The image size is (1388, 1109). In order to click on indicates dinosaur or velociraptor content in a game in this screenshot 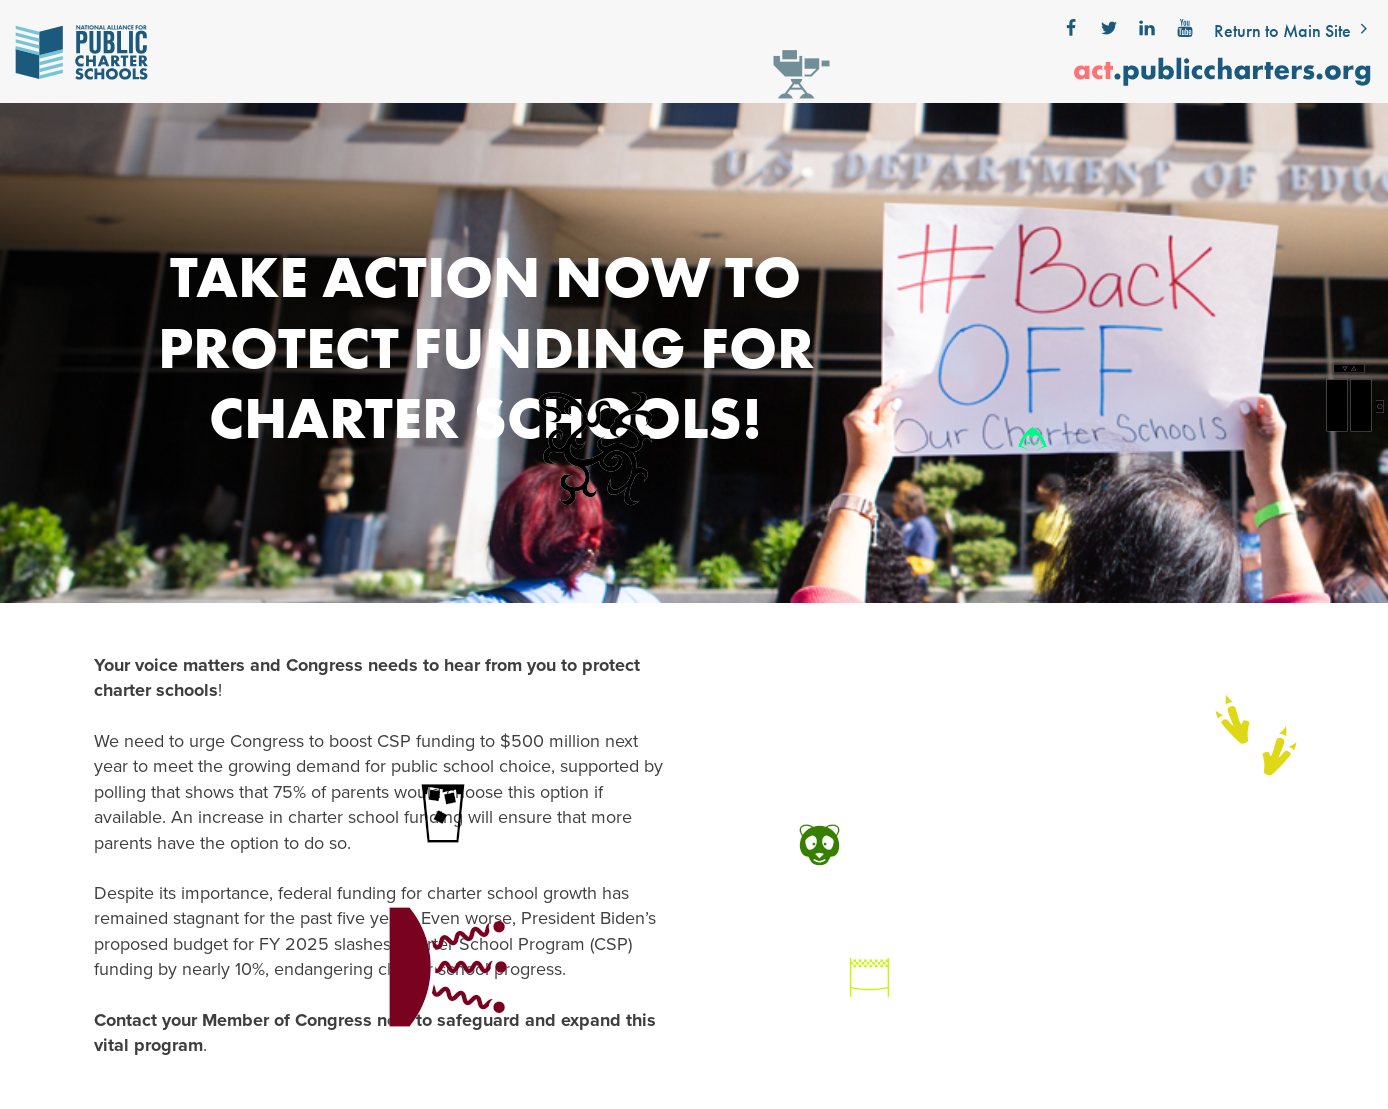, I will do `click(1256, 735)`.